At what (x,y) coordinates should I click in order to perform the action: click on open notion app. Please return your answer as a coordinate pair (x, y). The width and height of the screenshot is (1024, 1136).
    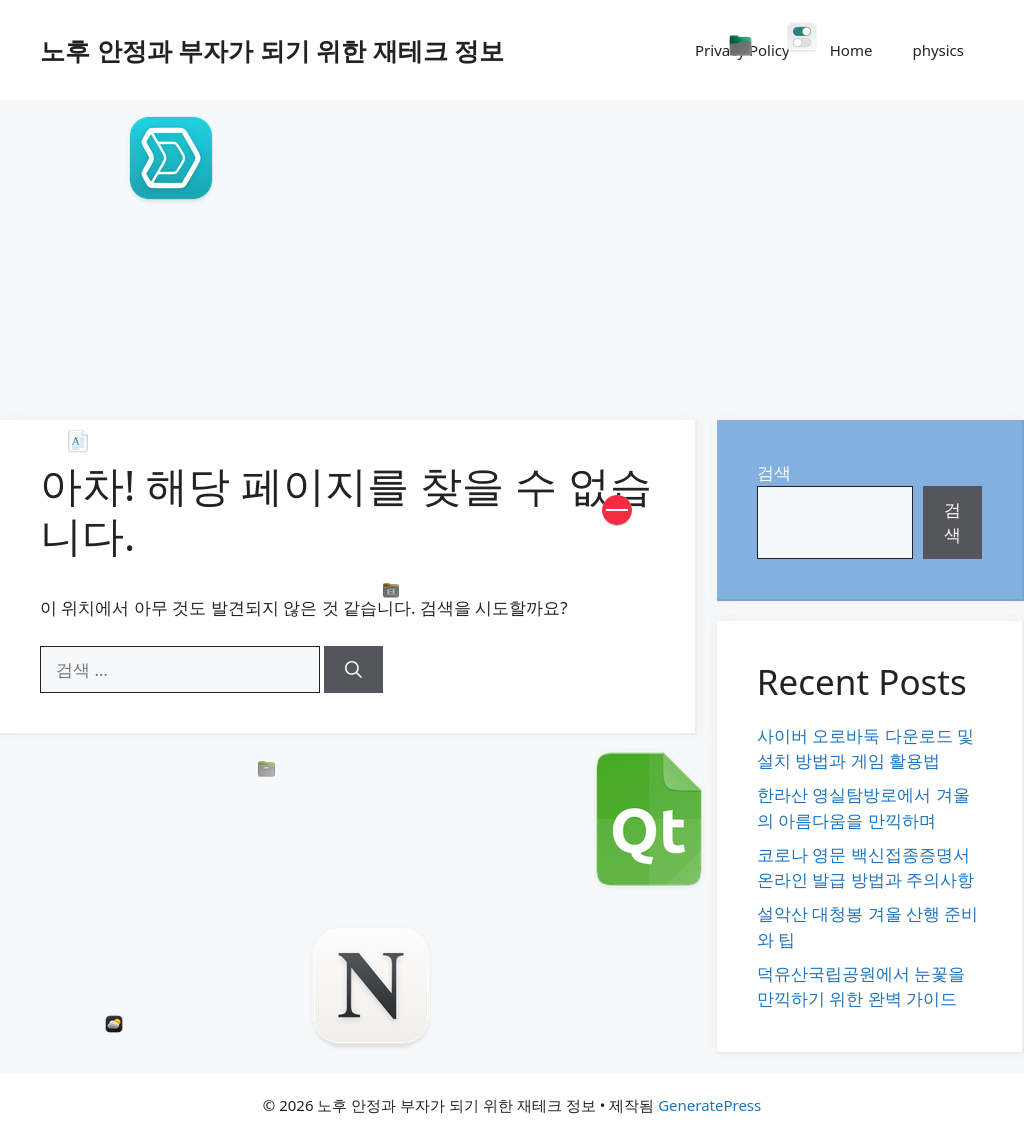
    Looking at the image, I should click on (371, 986).